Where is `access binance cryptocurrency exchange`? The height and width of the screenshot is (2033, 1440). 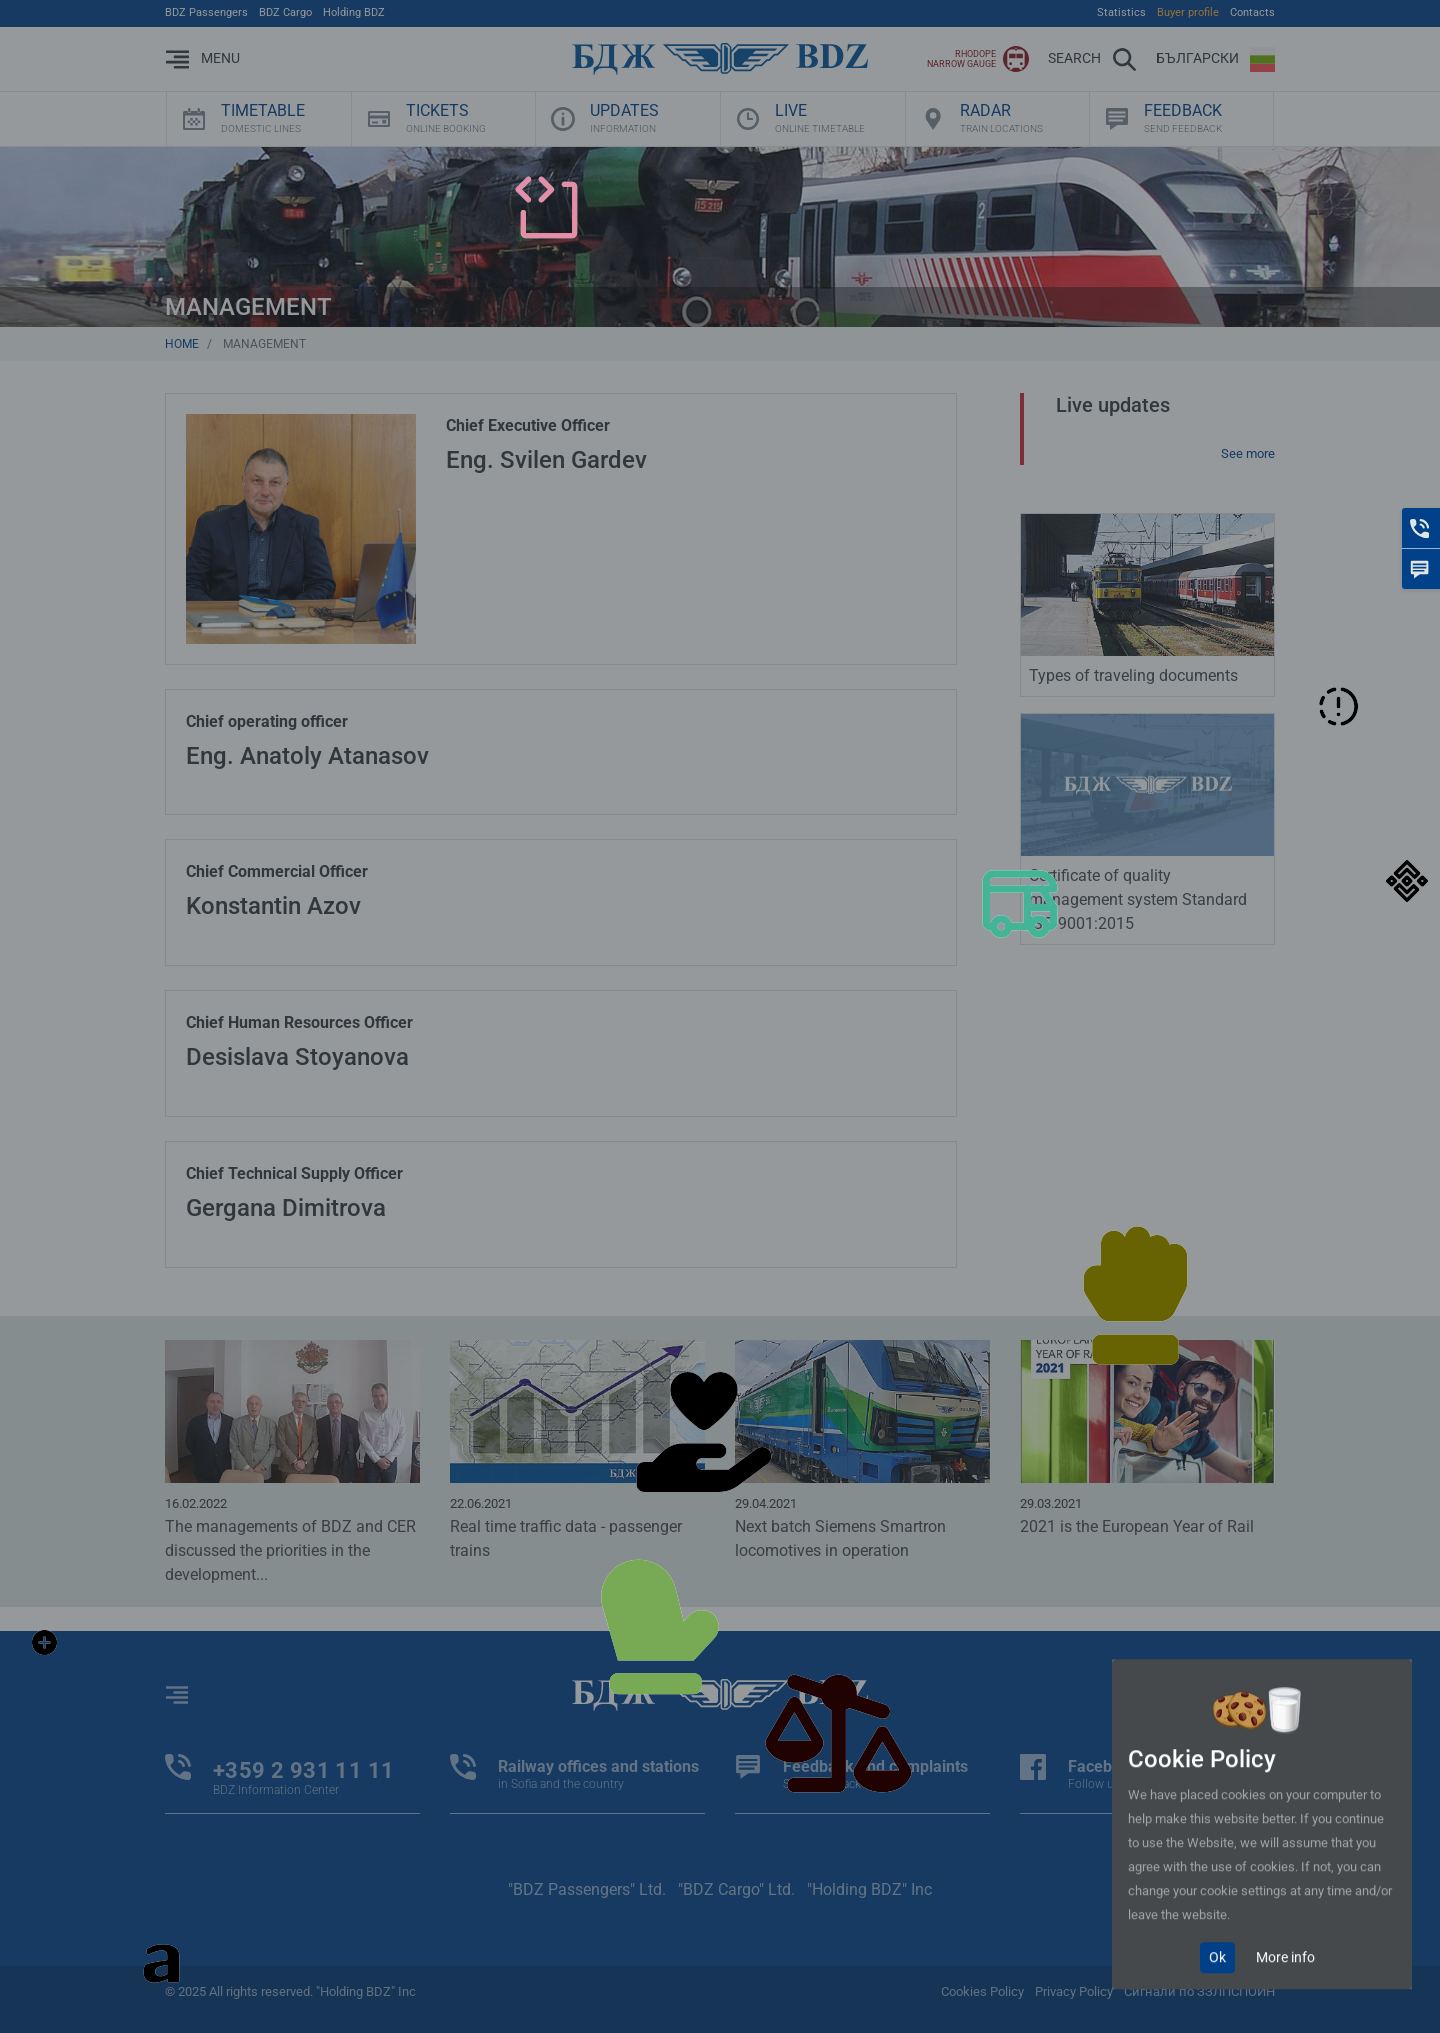 access binance cryptocurrency exchange is located at coordinates (1407, 881).